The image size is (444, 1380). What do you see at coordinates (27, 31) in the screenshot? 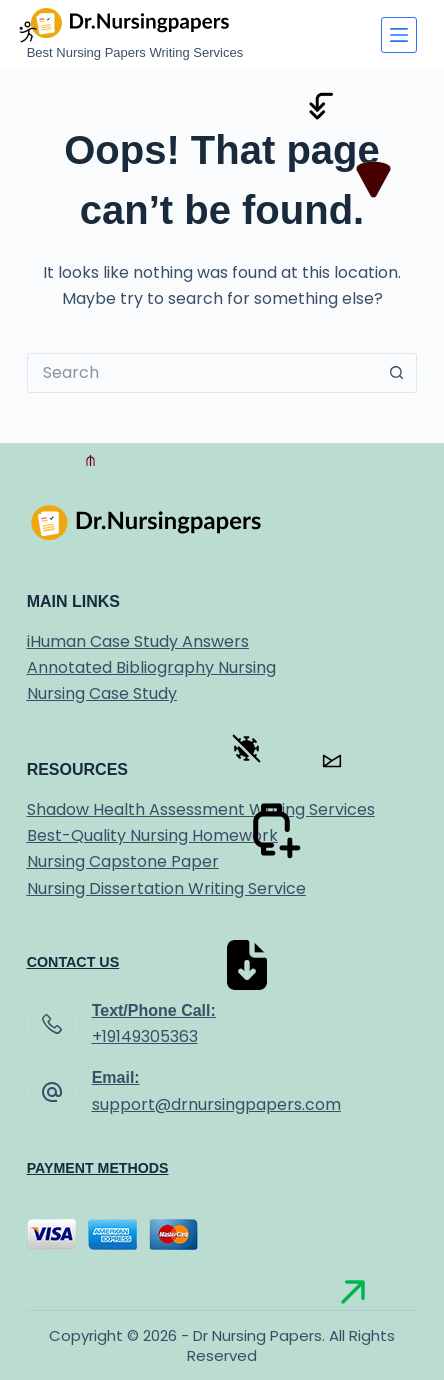
I see `access throwing or toss-related activity` at bounding box center [27, 31].